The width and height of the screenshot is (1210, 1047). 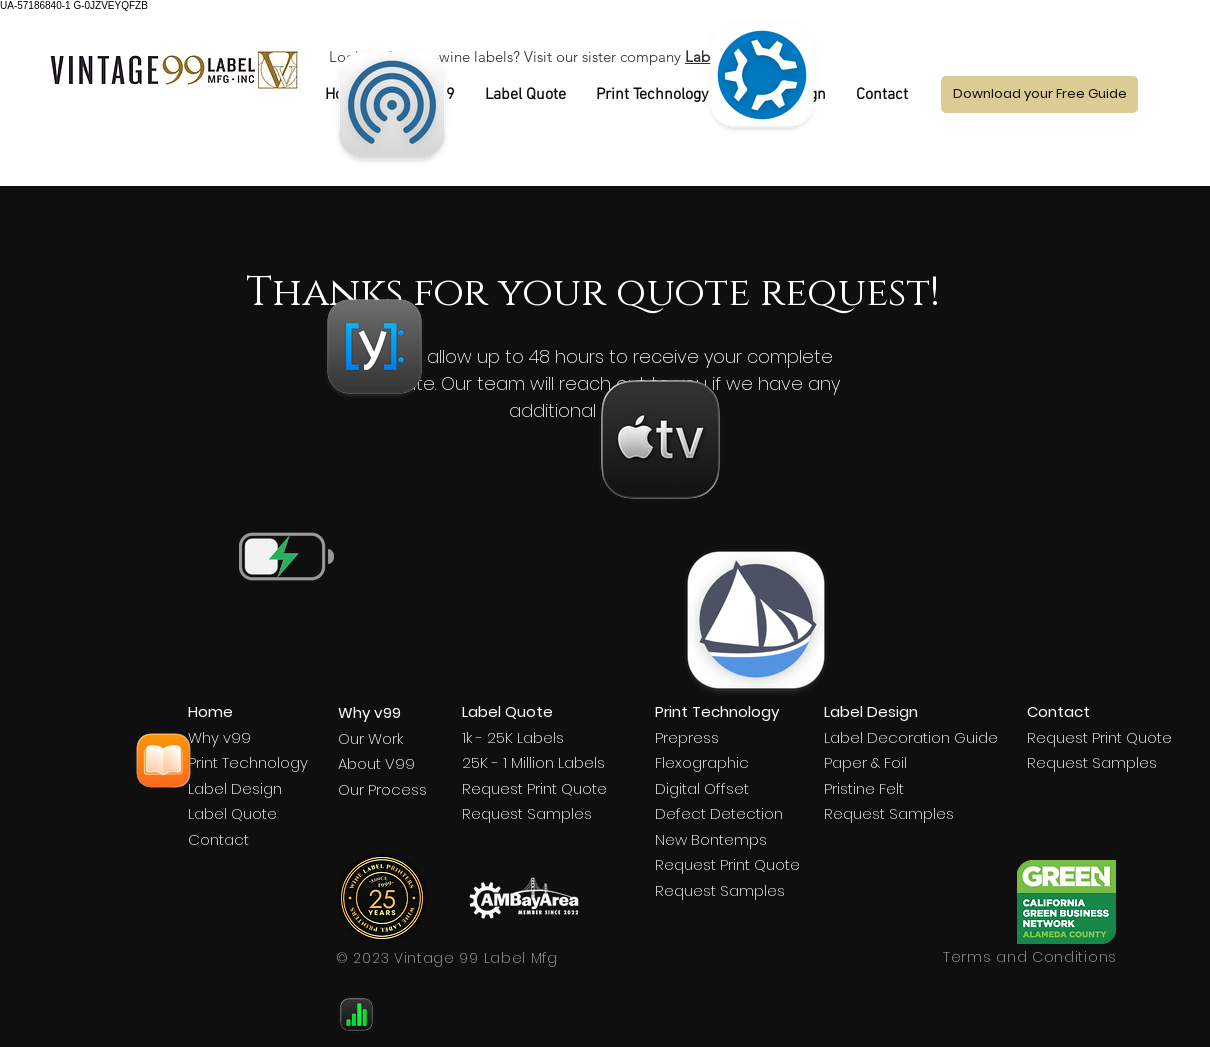 What do you see at coordinates (286, 556) in the screenshot?
I see `battery at 40% and currently charging` at bounding box center [286, 556].